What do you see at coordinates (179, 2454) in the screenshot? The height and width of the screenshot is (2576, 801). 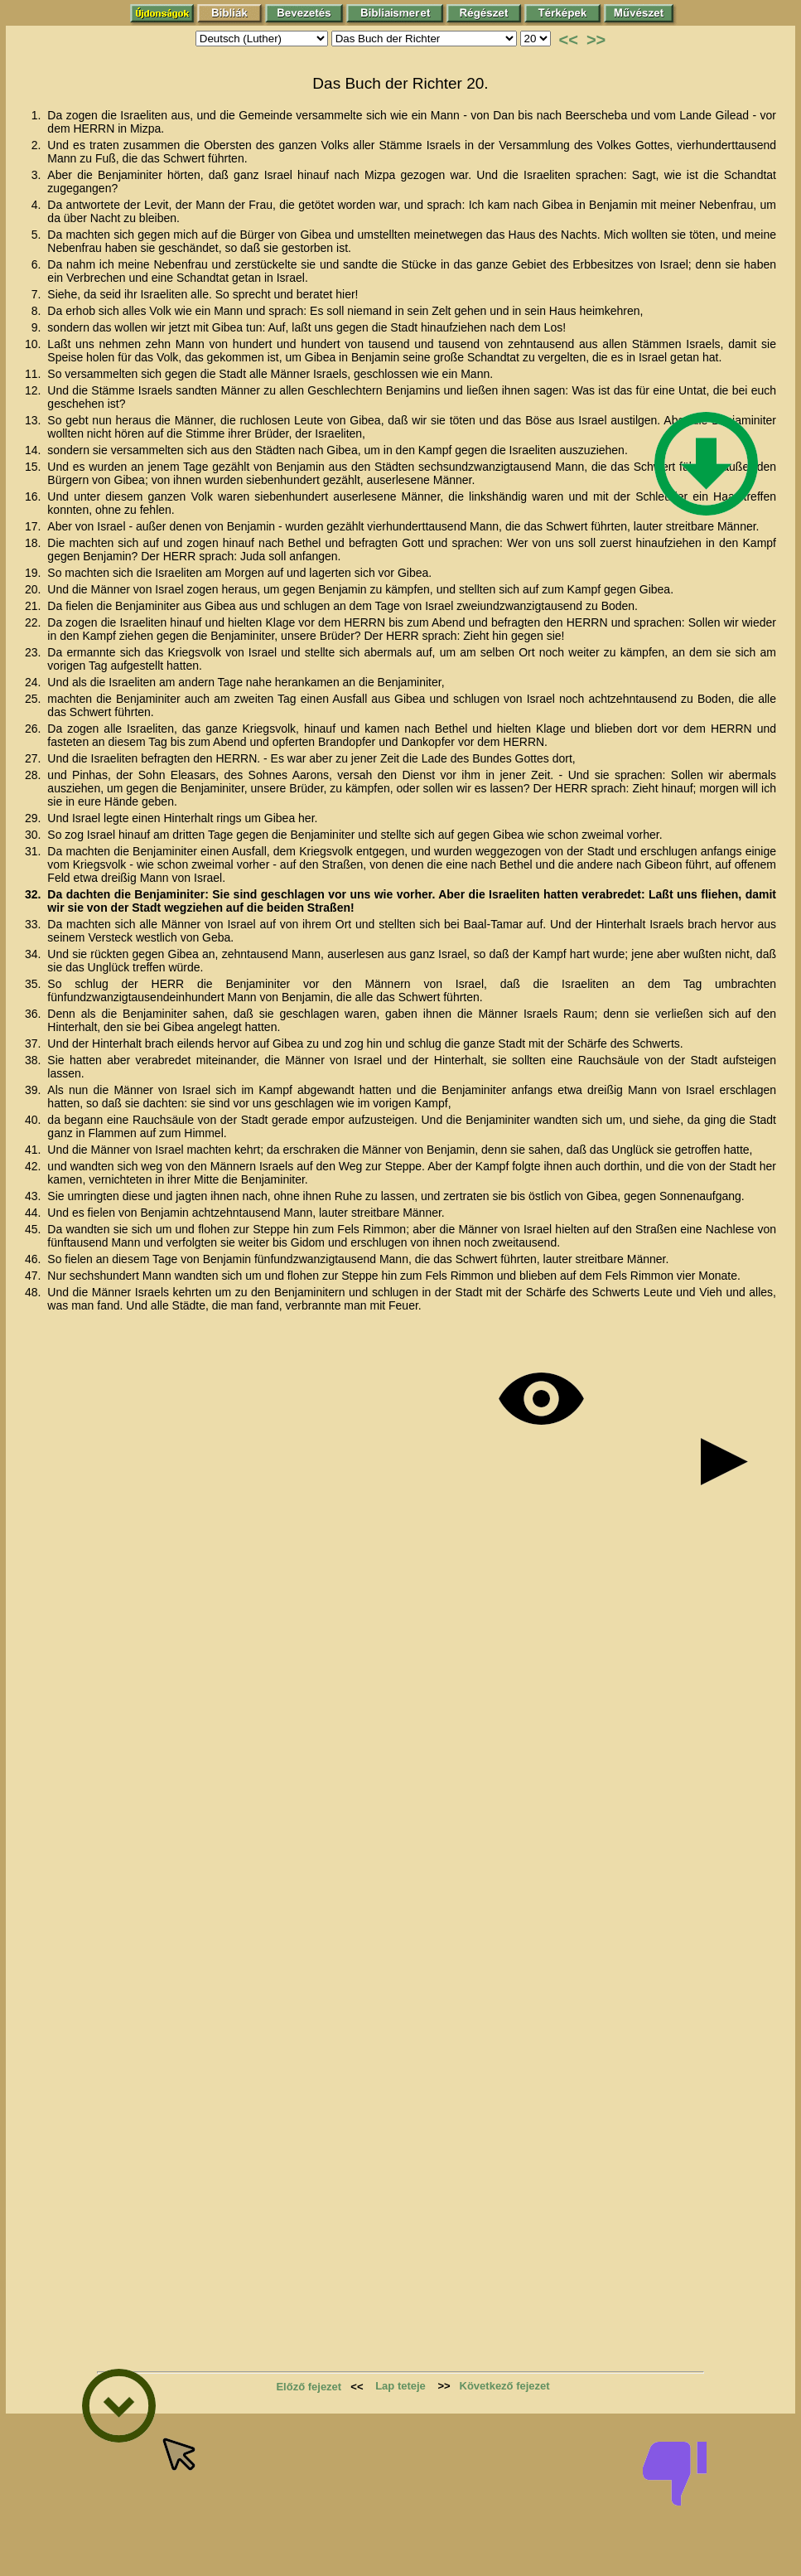 I see `mouse cursor pointer` at bounding box center [179, 2454].